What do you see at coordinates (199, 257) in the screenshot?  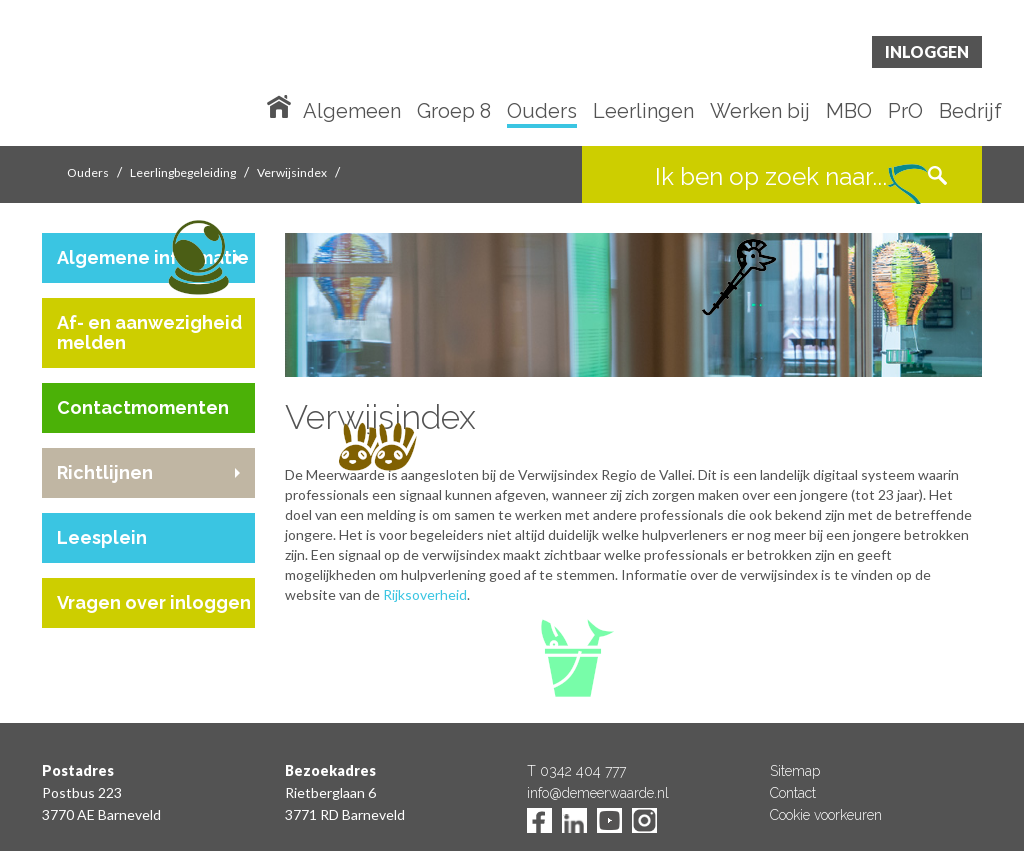 I see `view predictions or fortune features` at bounding box center [199, 257].